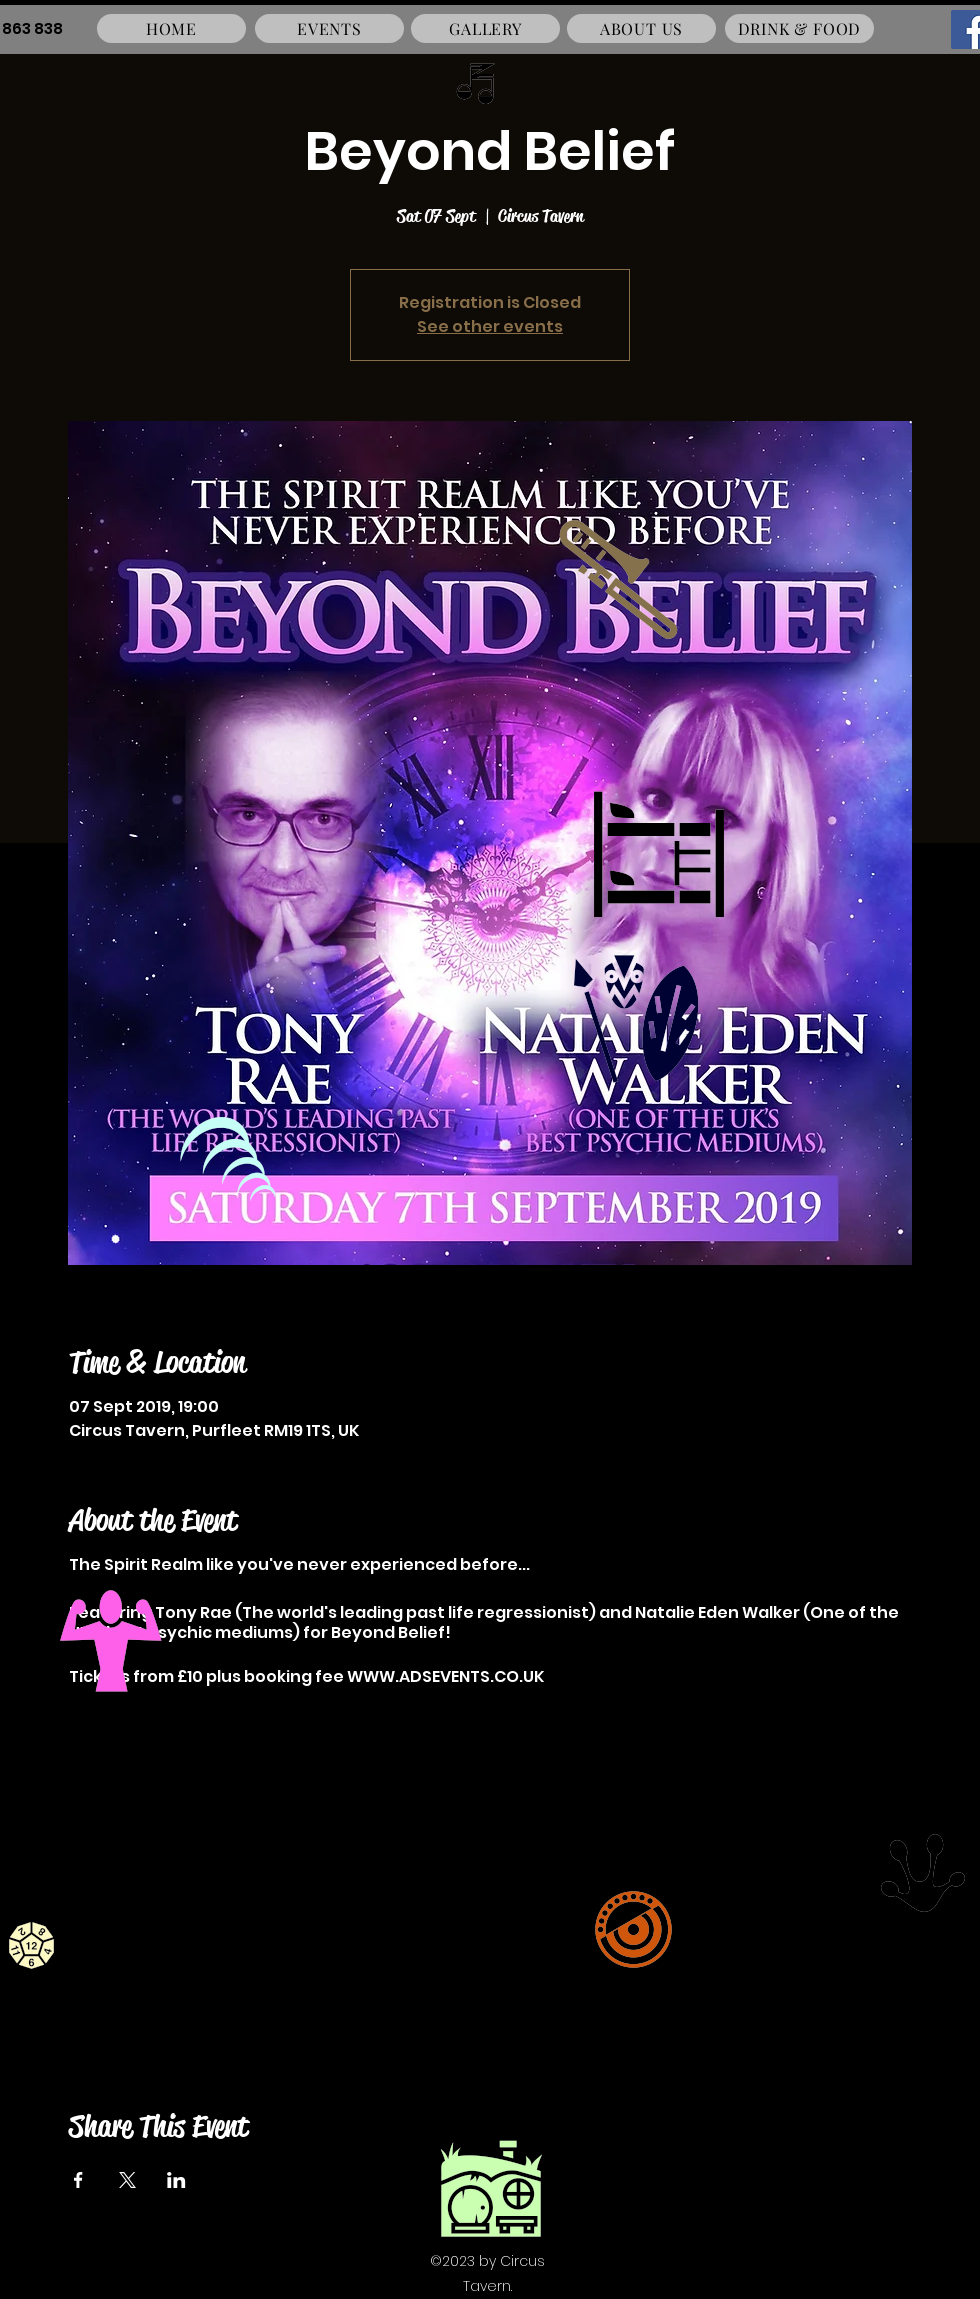 The height and width of the screenshot is (2299, 980). I want to click on access tribal or primitive gear category, so click(637, 1019).